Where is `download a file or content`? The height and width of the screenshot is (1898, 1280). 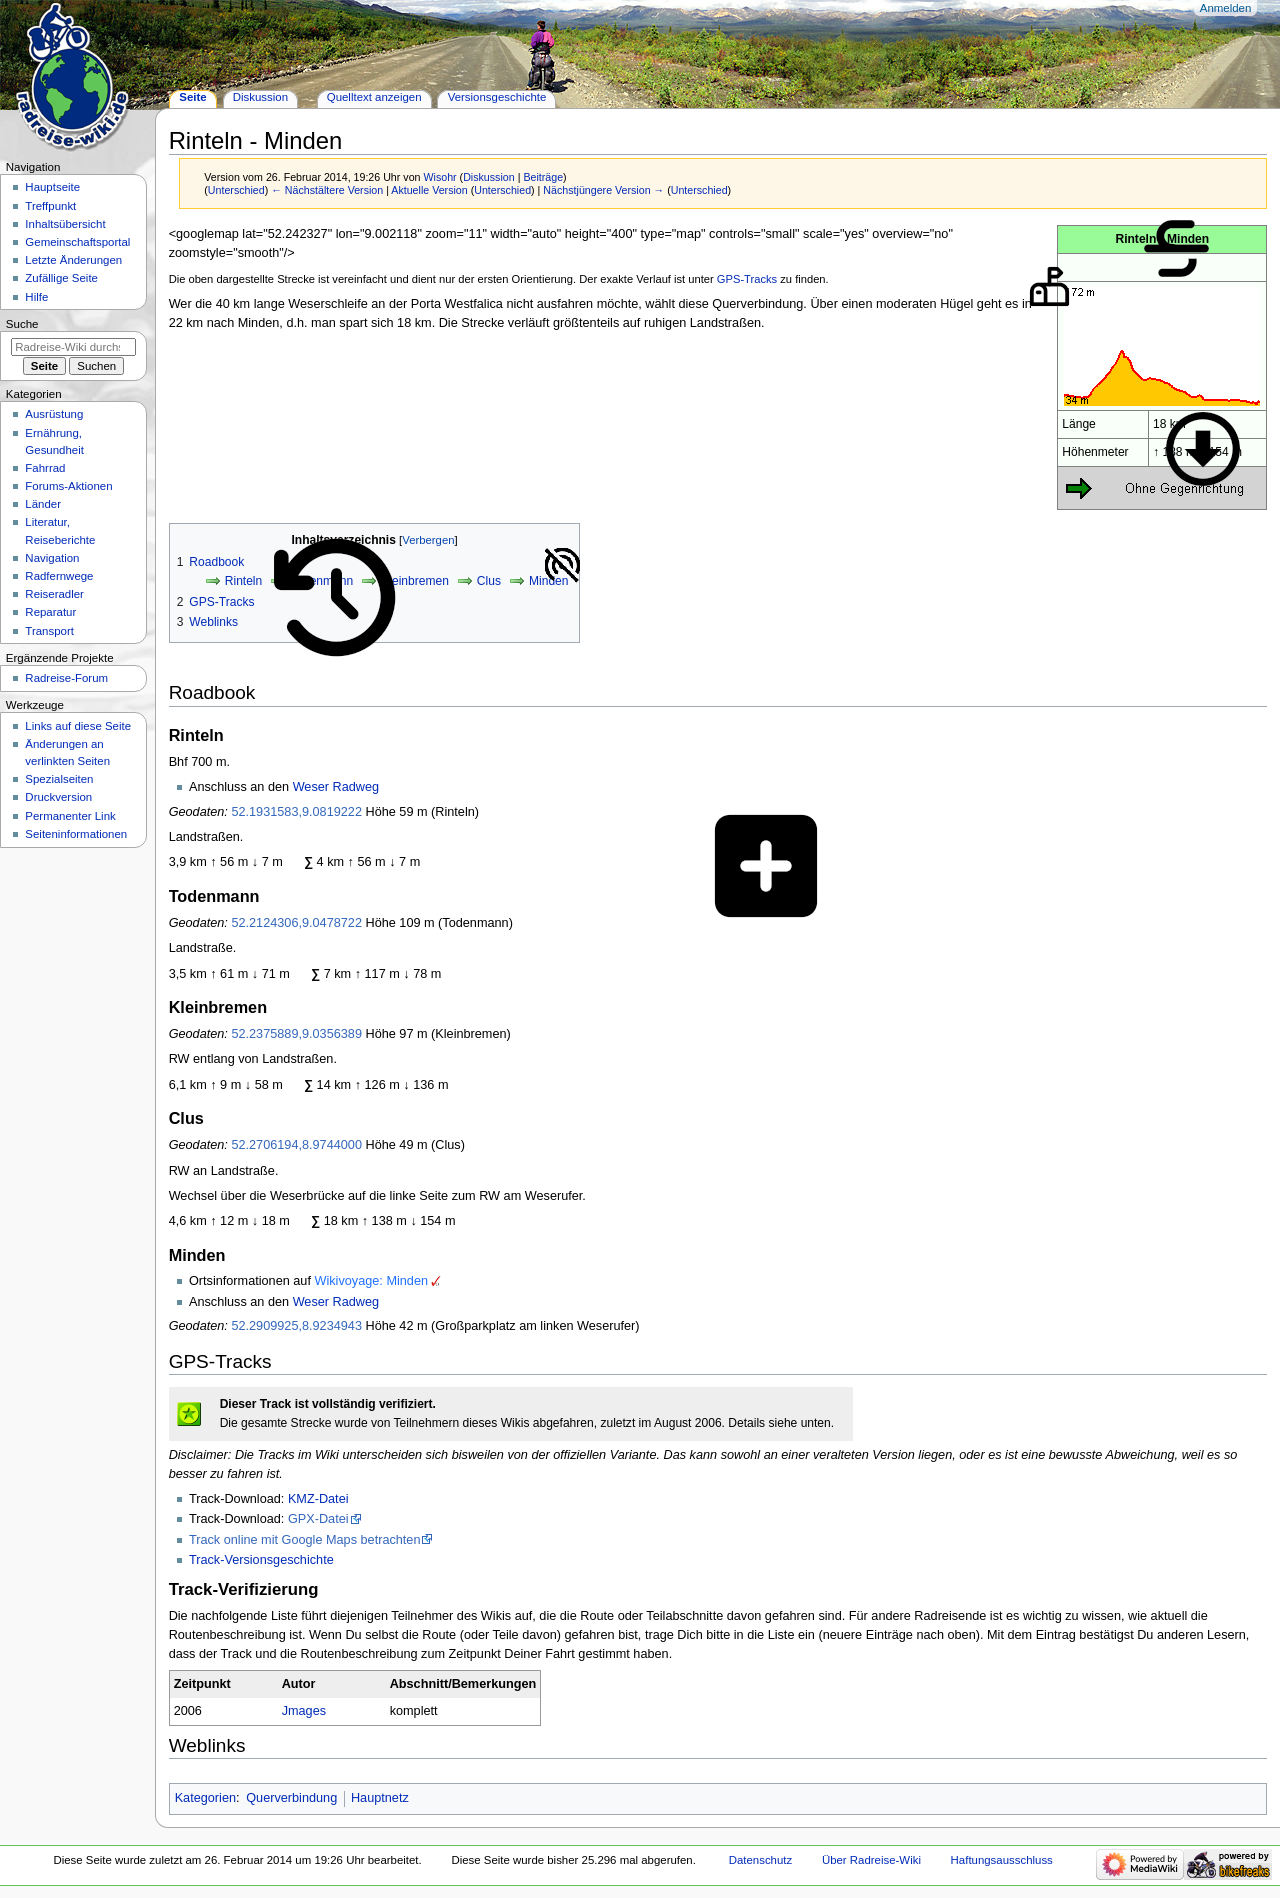
download a file or content is located at coordinates (1203, 449).